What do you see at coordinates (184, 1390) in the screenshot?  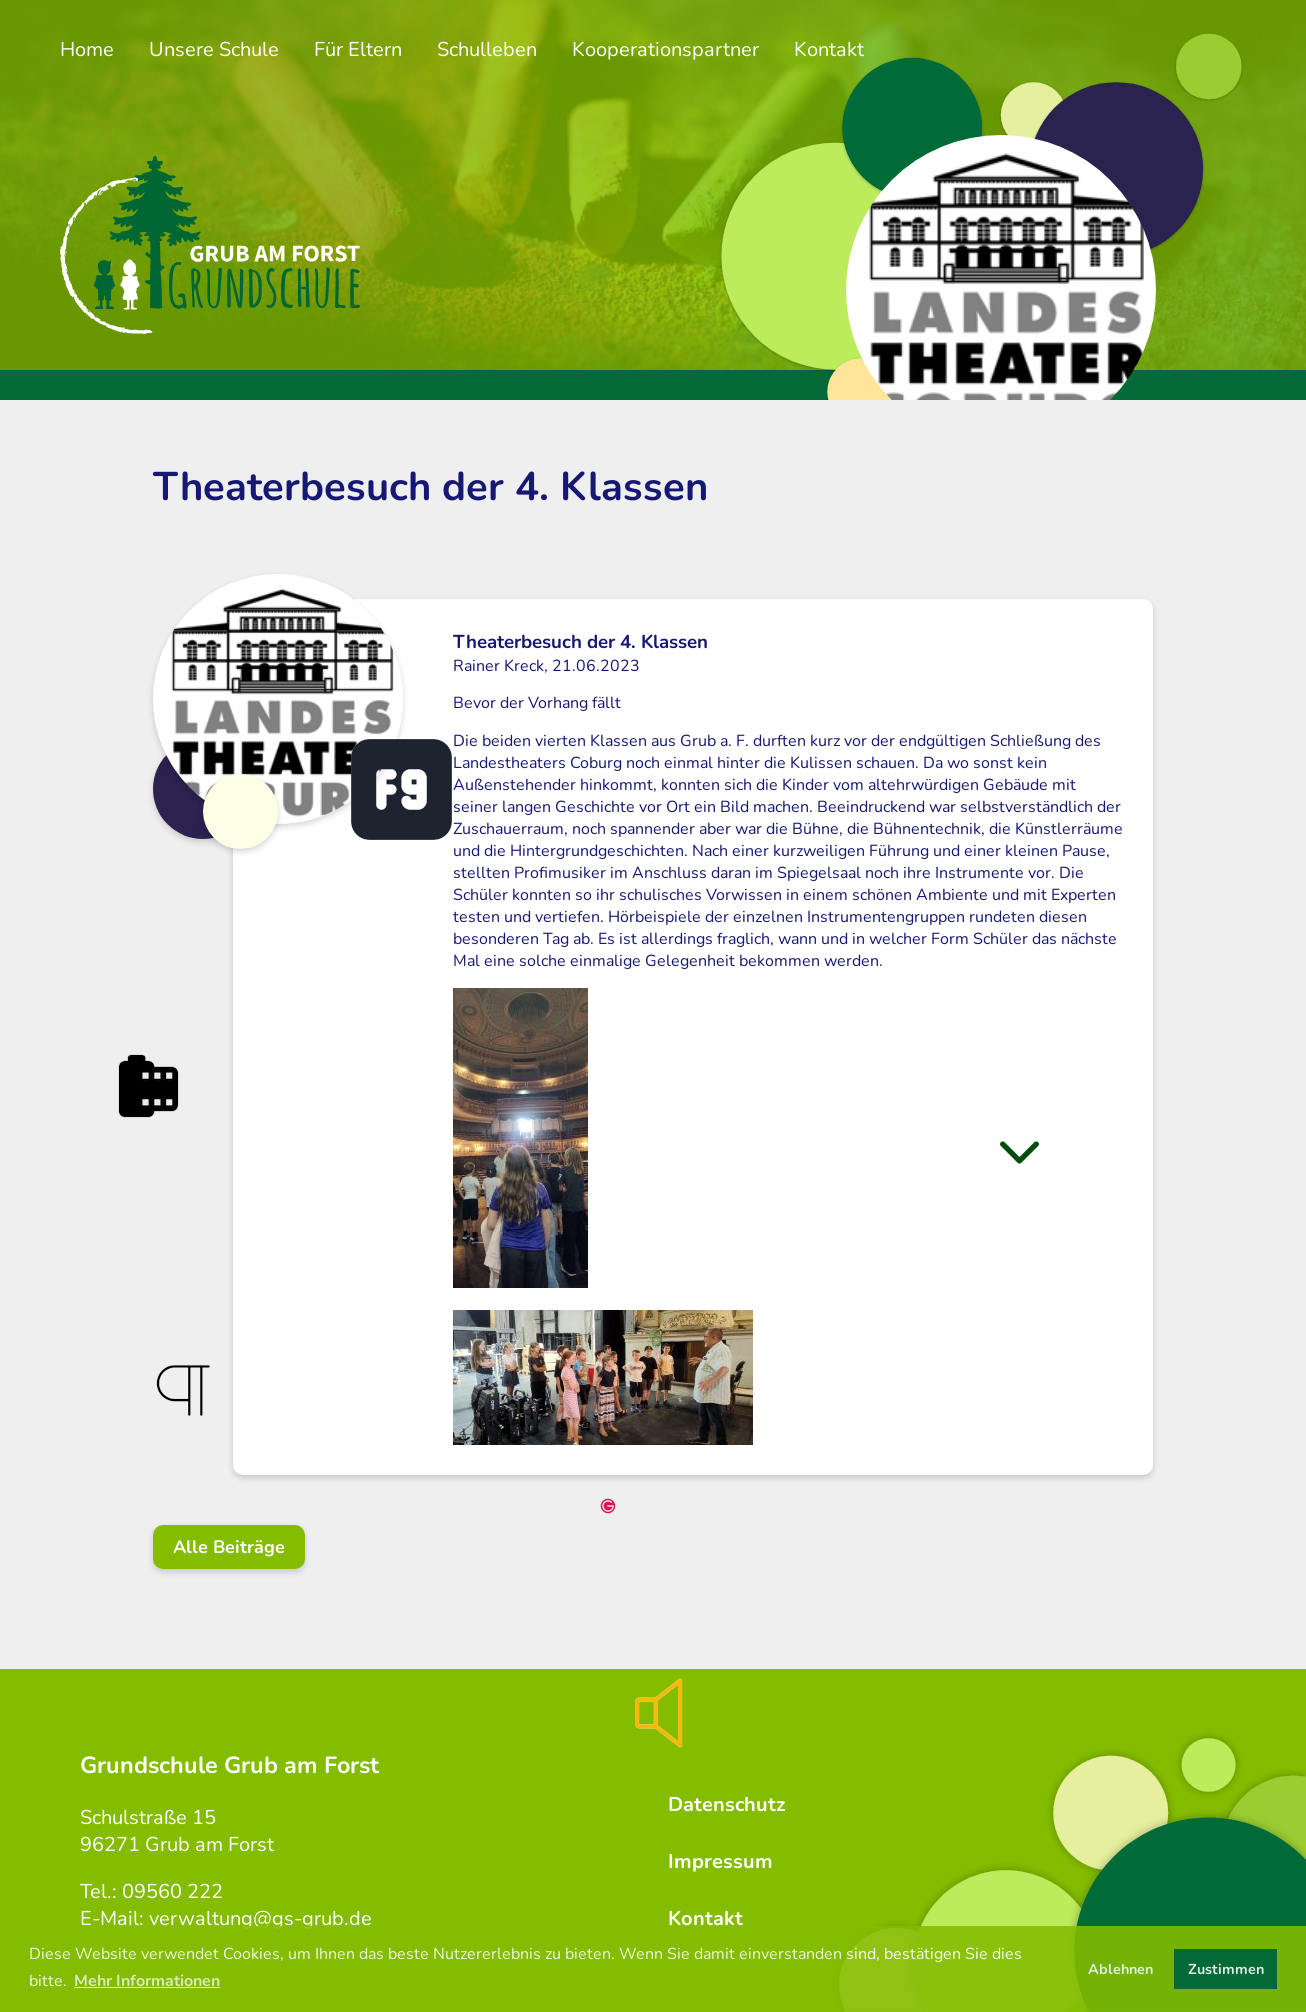 I see `toggle paragraph formatting options` at bounding box center [184, 1390].